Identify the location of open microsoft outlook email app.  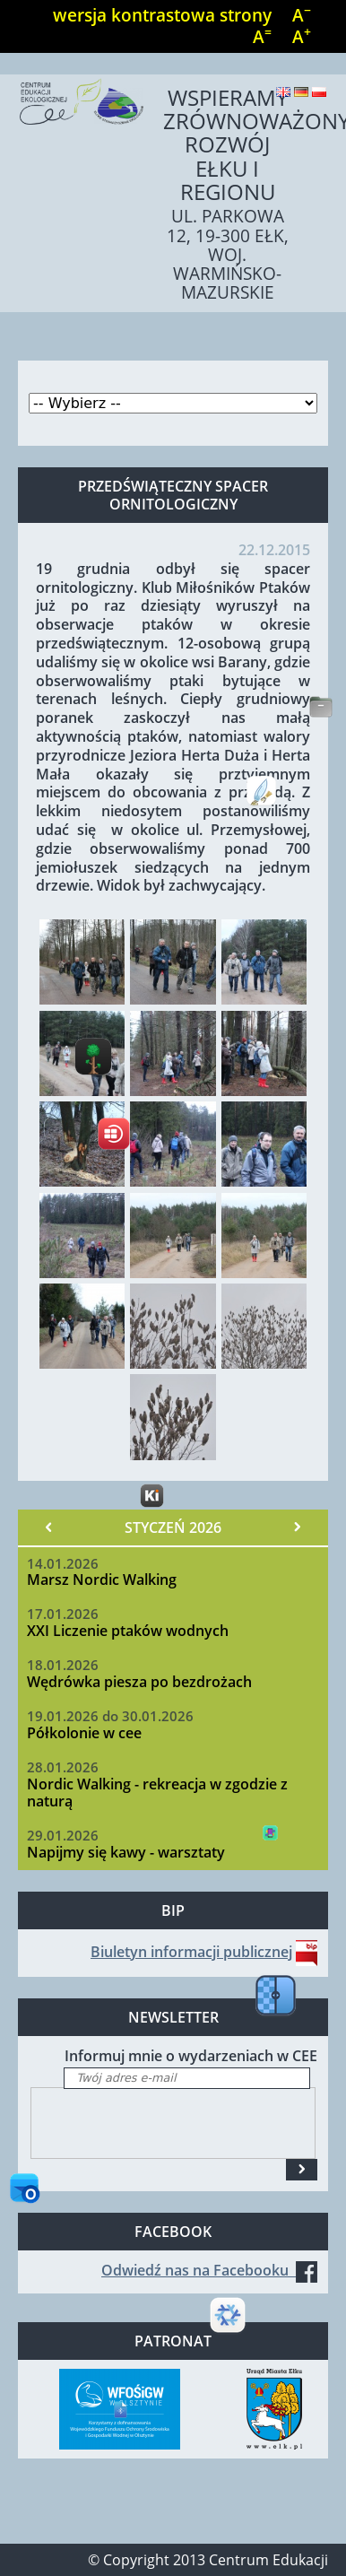
(24, 2188).